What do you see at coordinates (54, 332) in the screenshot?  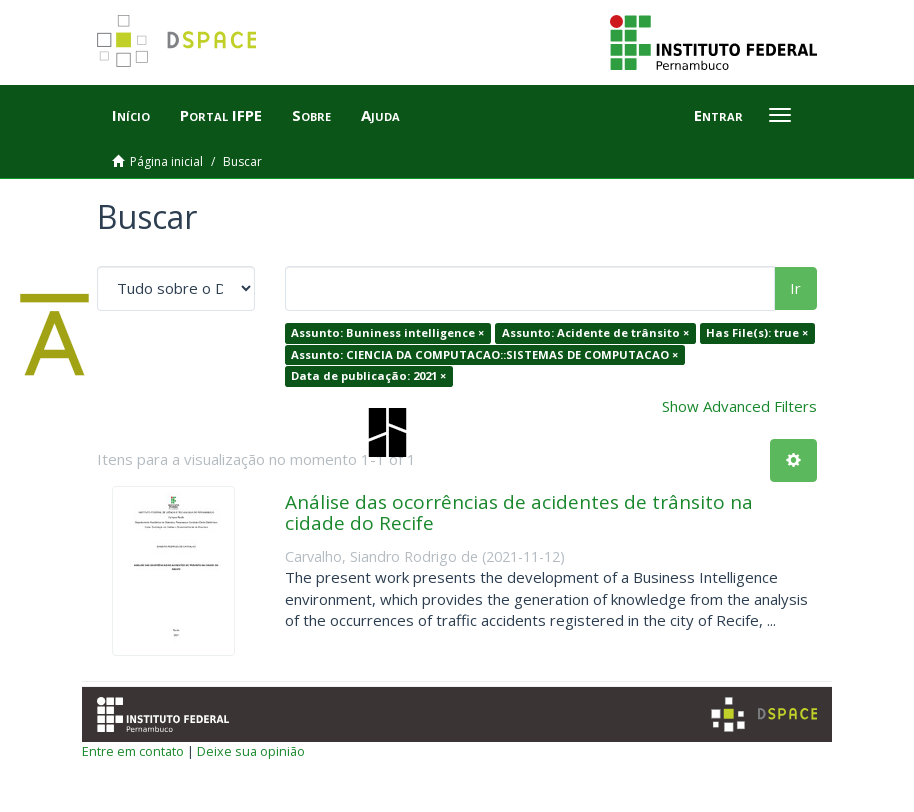 I see `apply overline formatting to selected text` at bounding box center [54, 332].